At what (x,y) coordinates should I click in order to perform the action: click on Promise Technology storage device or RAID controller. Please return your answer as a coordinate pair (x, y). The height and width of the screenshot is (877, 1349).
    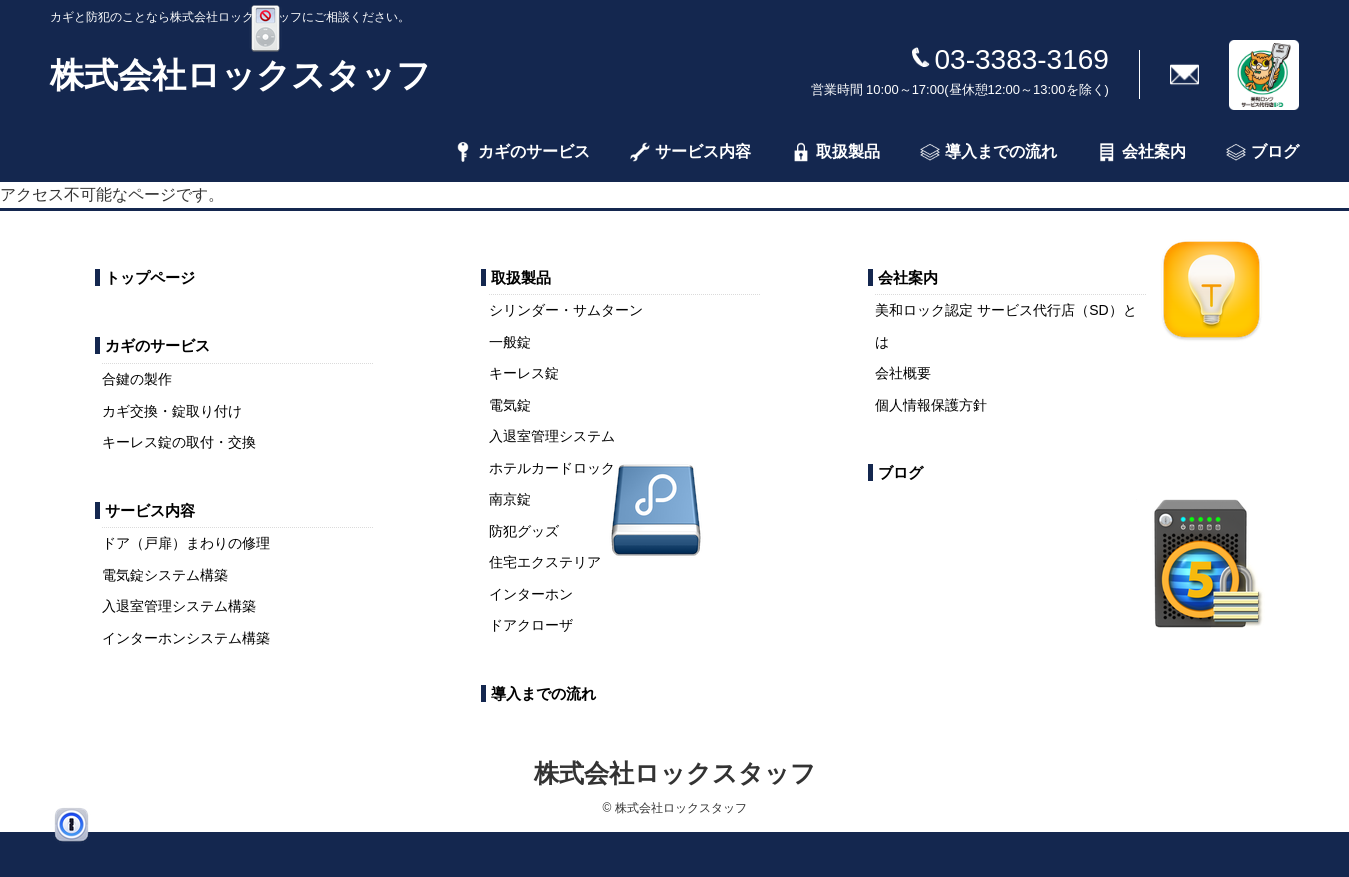
    Looking at the image, I should click on (656, 513).